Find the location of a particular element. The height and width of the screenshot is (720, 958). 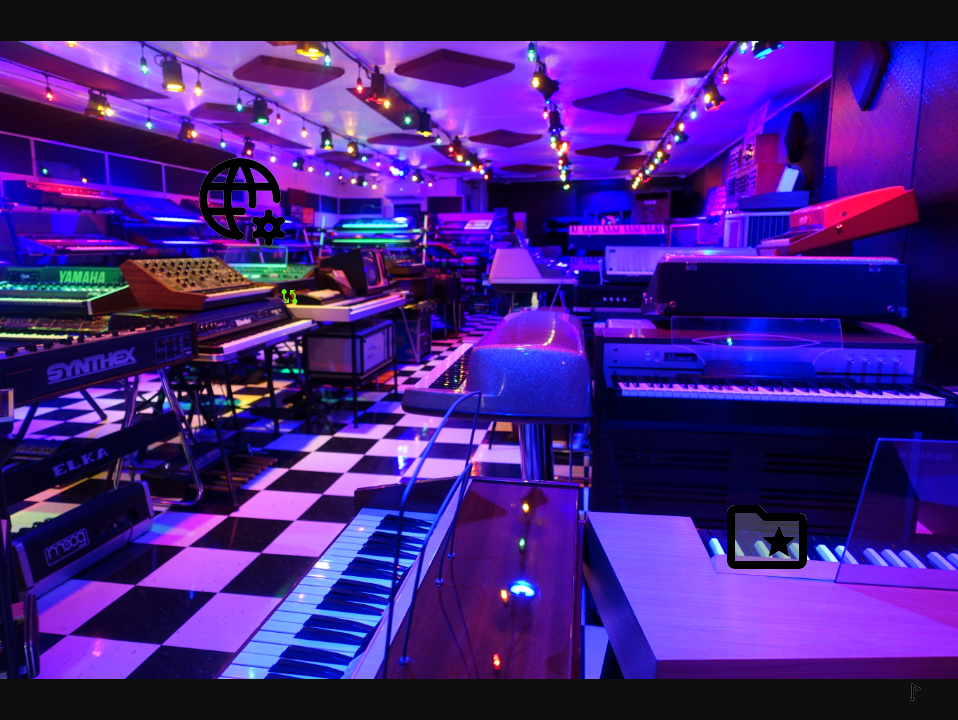

access starred or favorite folders is located at coordinates (767, 537).